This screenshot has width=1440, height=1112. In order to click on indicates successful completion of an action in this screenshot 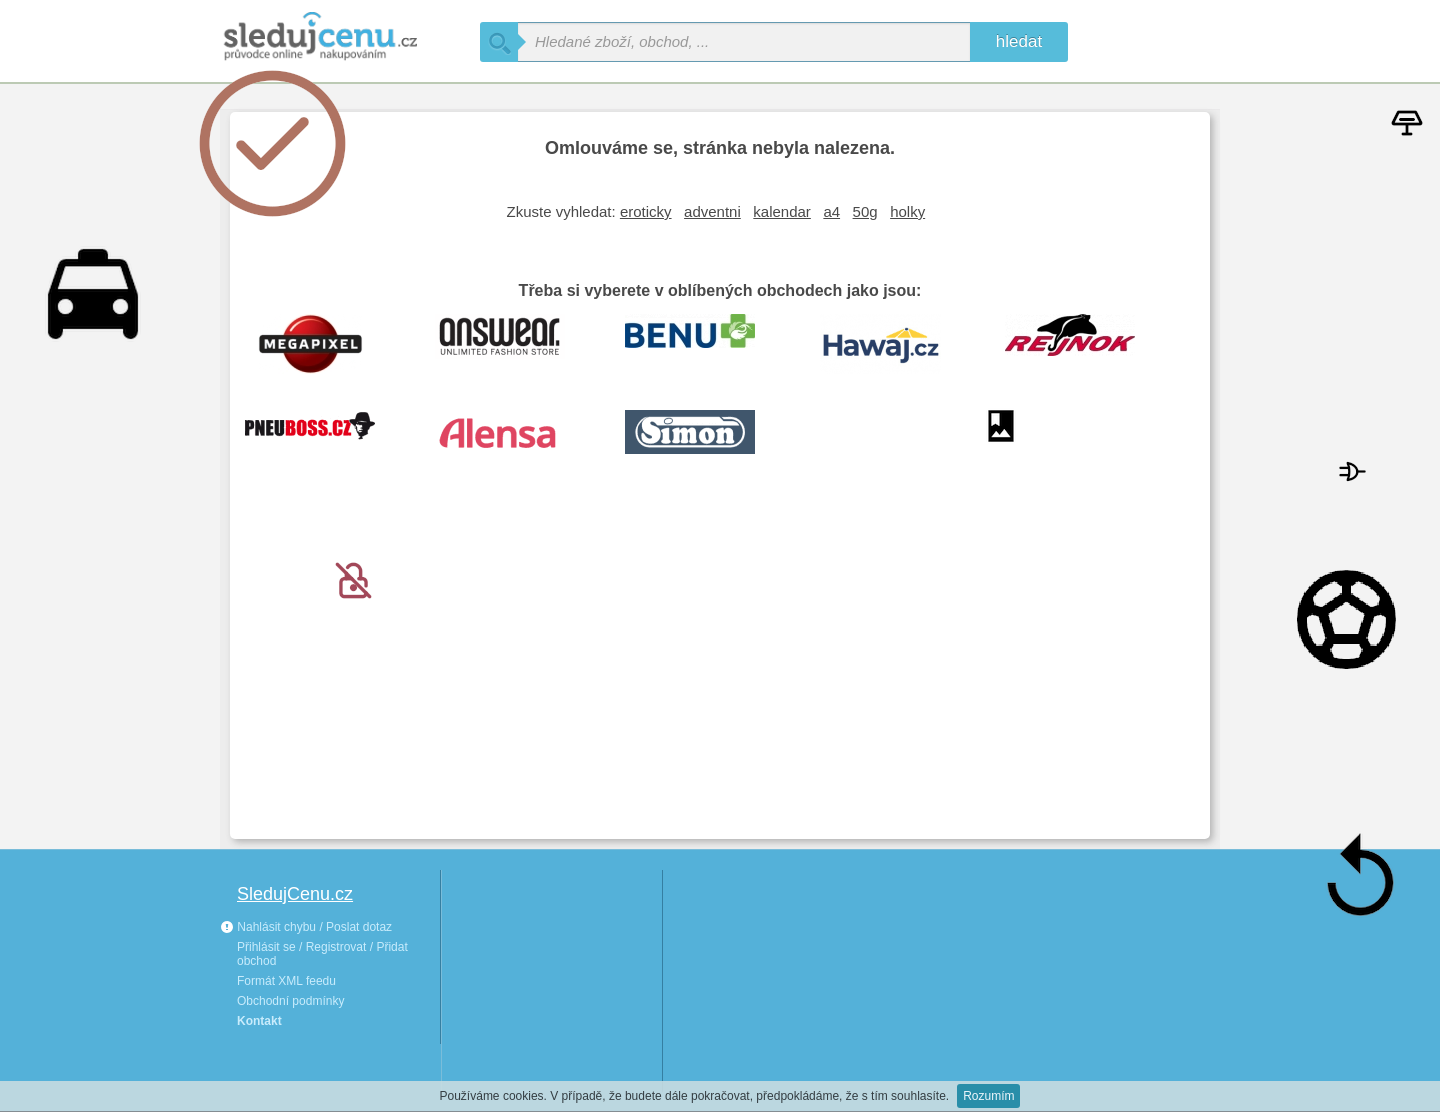, I will do `click(272, 143)`.